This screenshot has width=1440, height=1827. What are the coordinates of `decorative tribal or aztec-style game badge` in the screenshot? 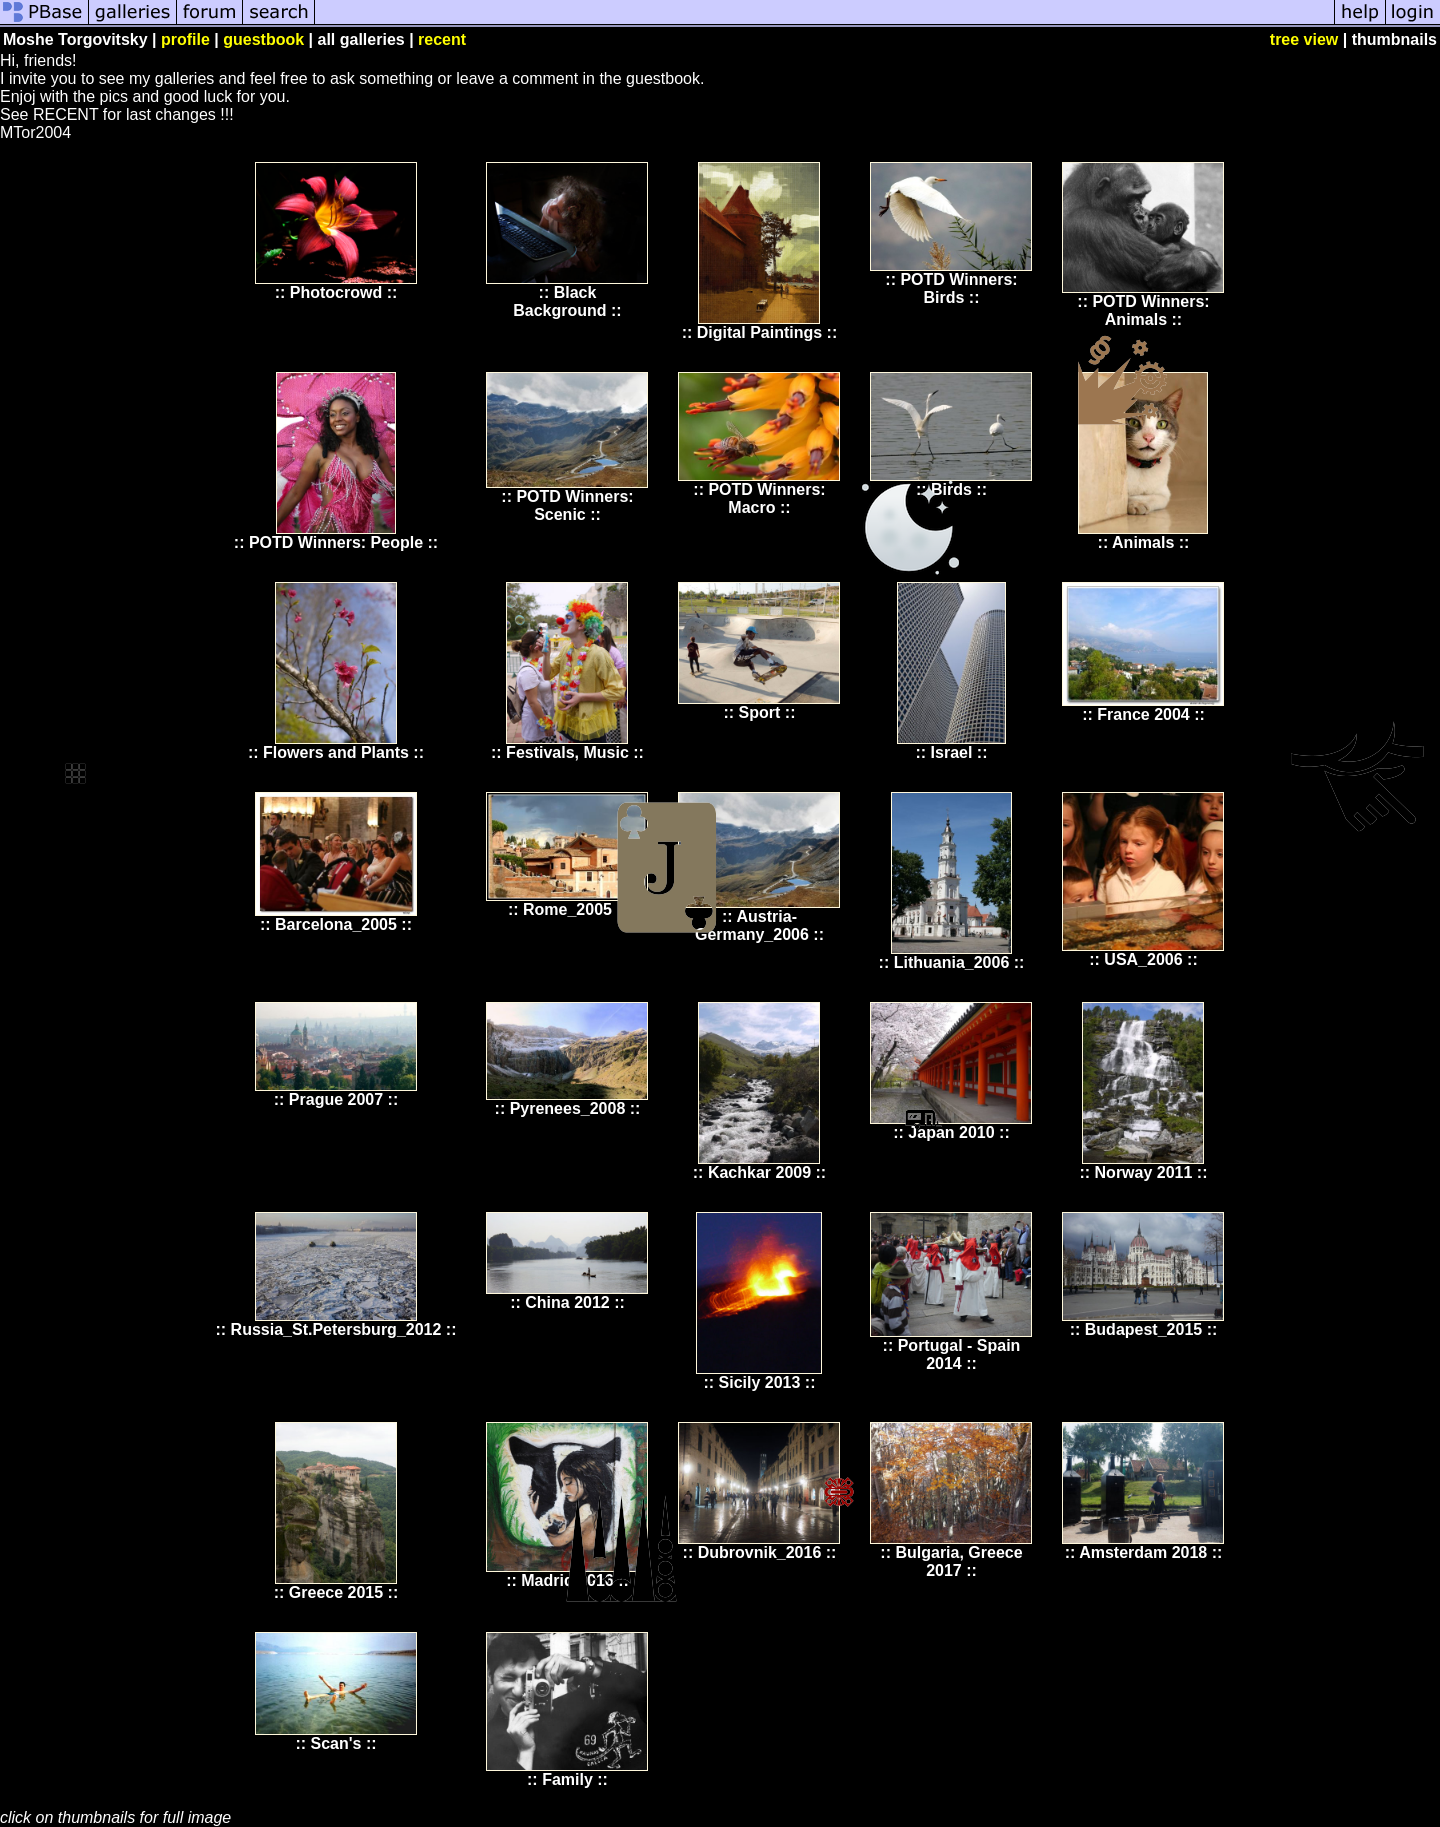 It's located at (839, 1492).